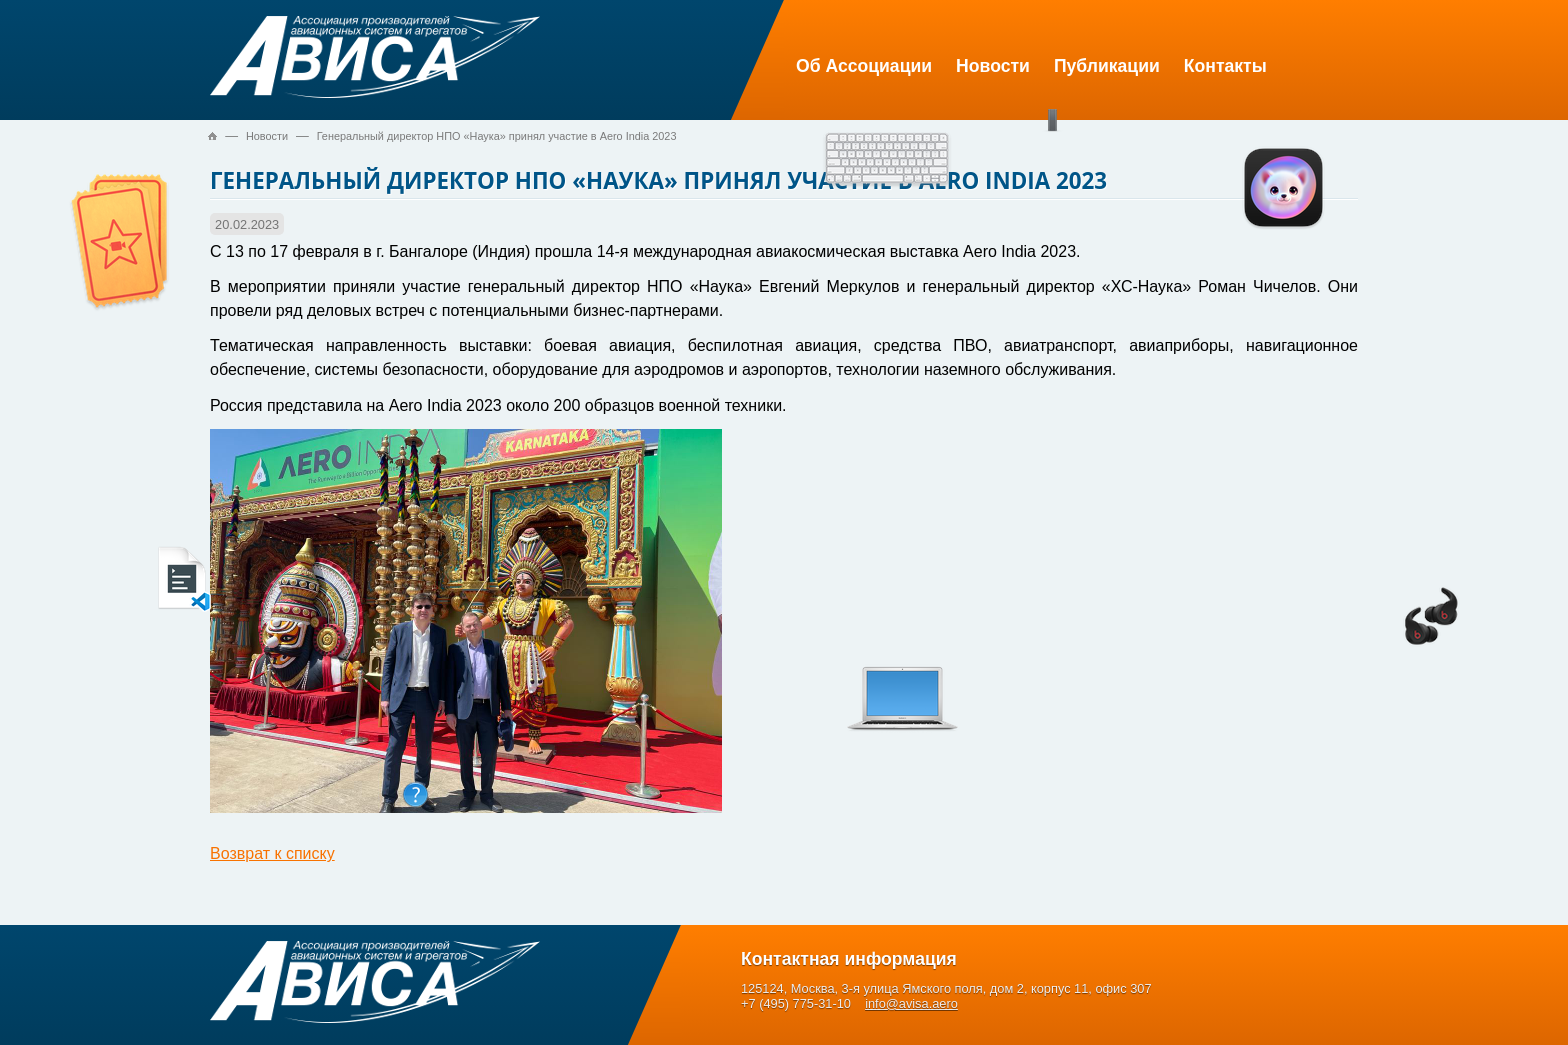 This screenshot has height=1045, width=1568. What do you see at coordinates (1052, 120) in the screenshot?
I see `iPod nano device connected` at bounding box center [1052, 120].